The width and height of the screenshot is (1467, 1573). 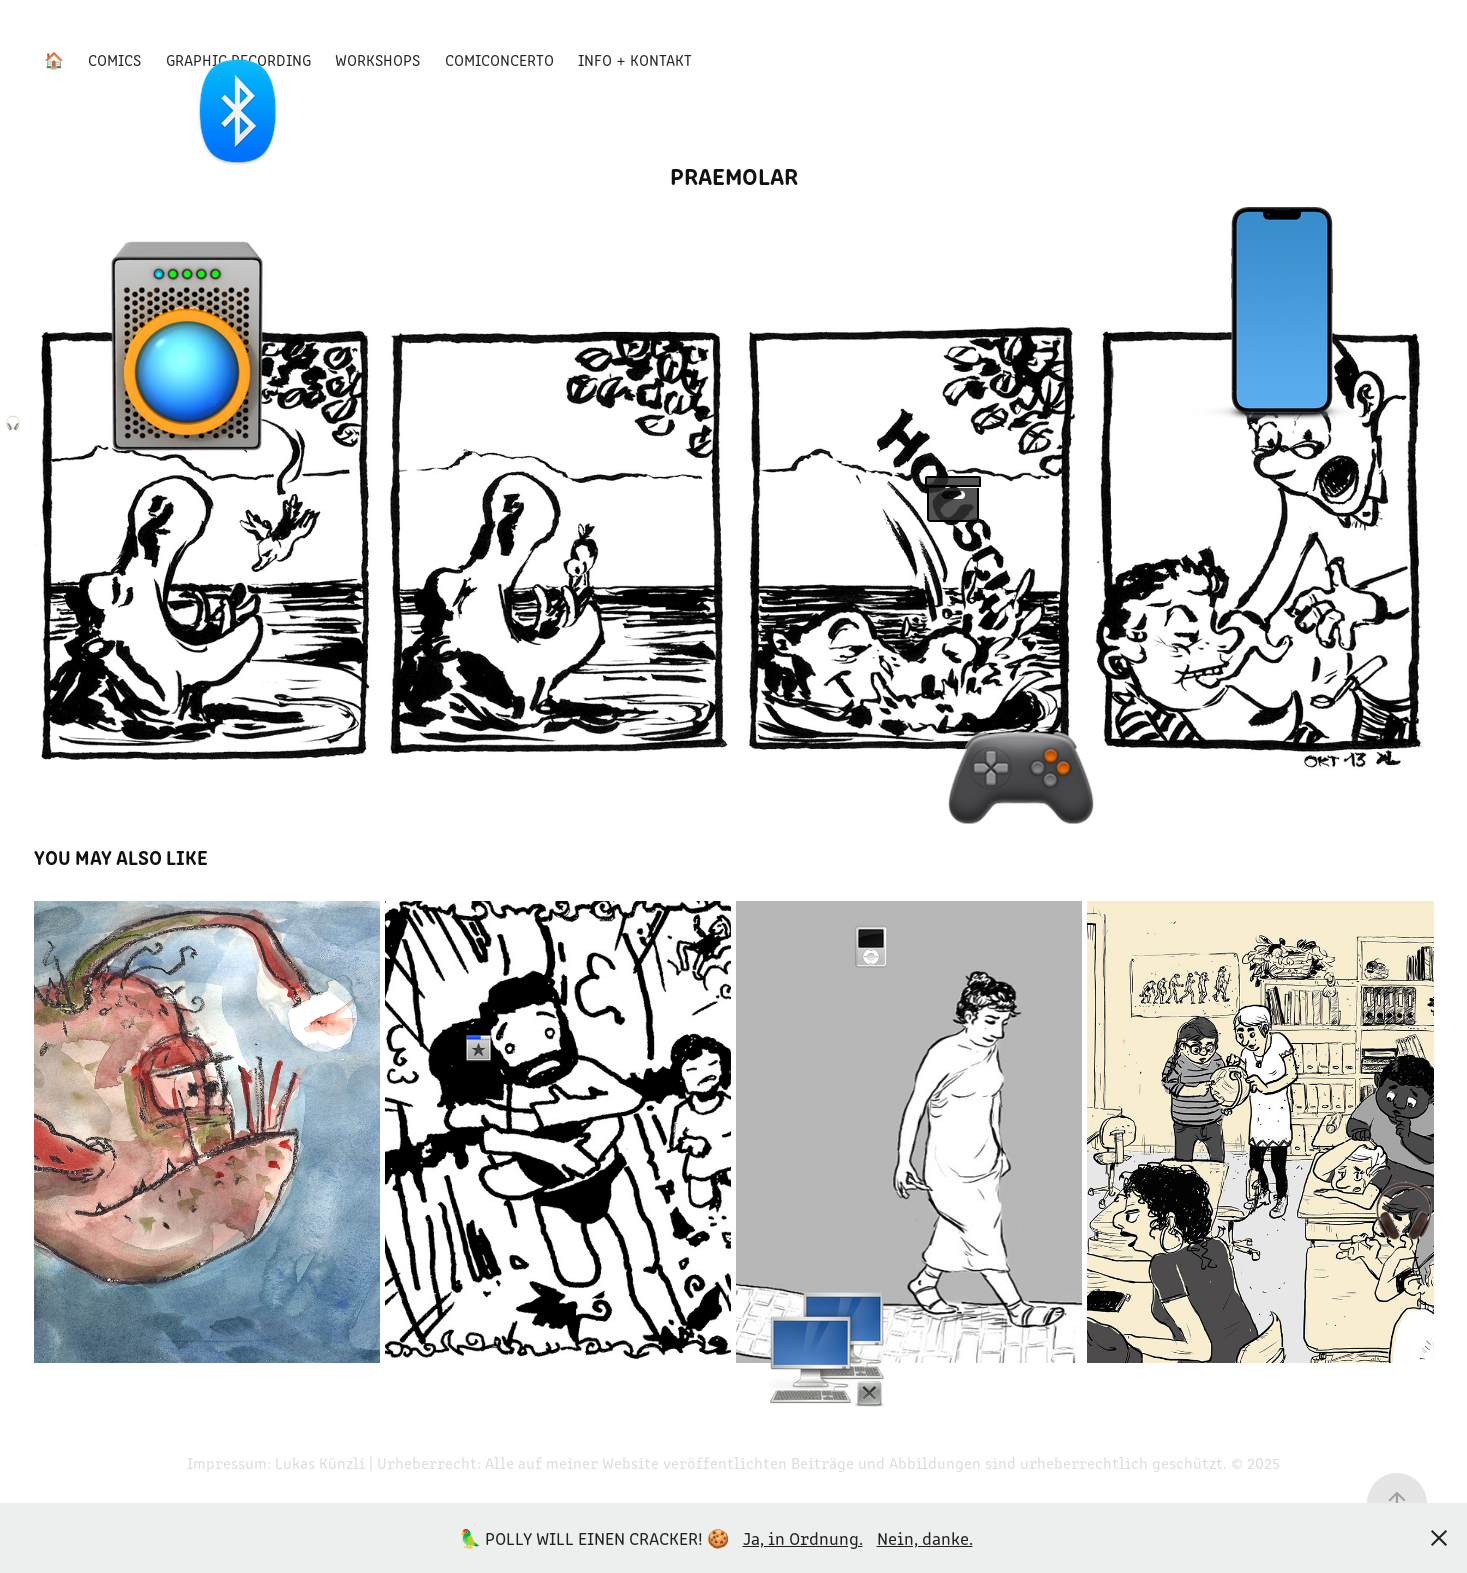 I want to click on indicates a connected iPhone device, so click(x=1282, y=314).